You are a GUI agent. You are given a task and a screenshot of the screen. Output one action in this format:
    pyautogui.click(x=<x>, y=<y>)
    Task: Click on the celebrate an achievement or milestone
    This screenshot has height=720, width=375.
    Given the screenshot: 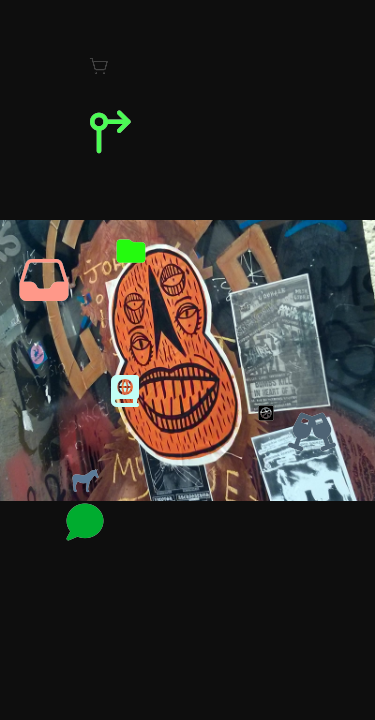 What is the action you would take?
    pyautogui.click(x=312, y=432)
    